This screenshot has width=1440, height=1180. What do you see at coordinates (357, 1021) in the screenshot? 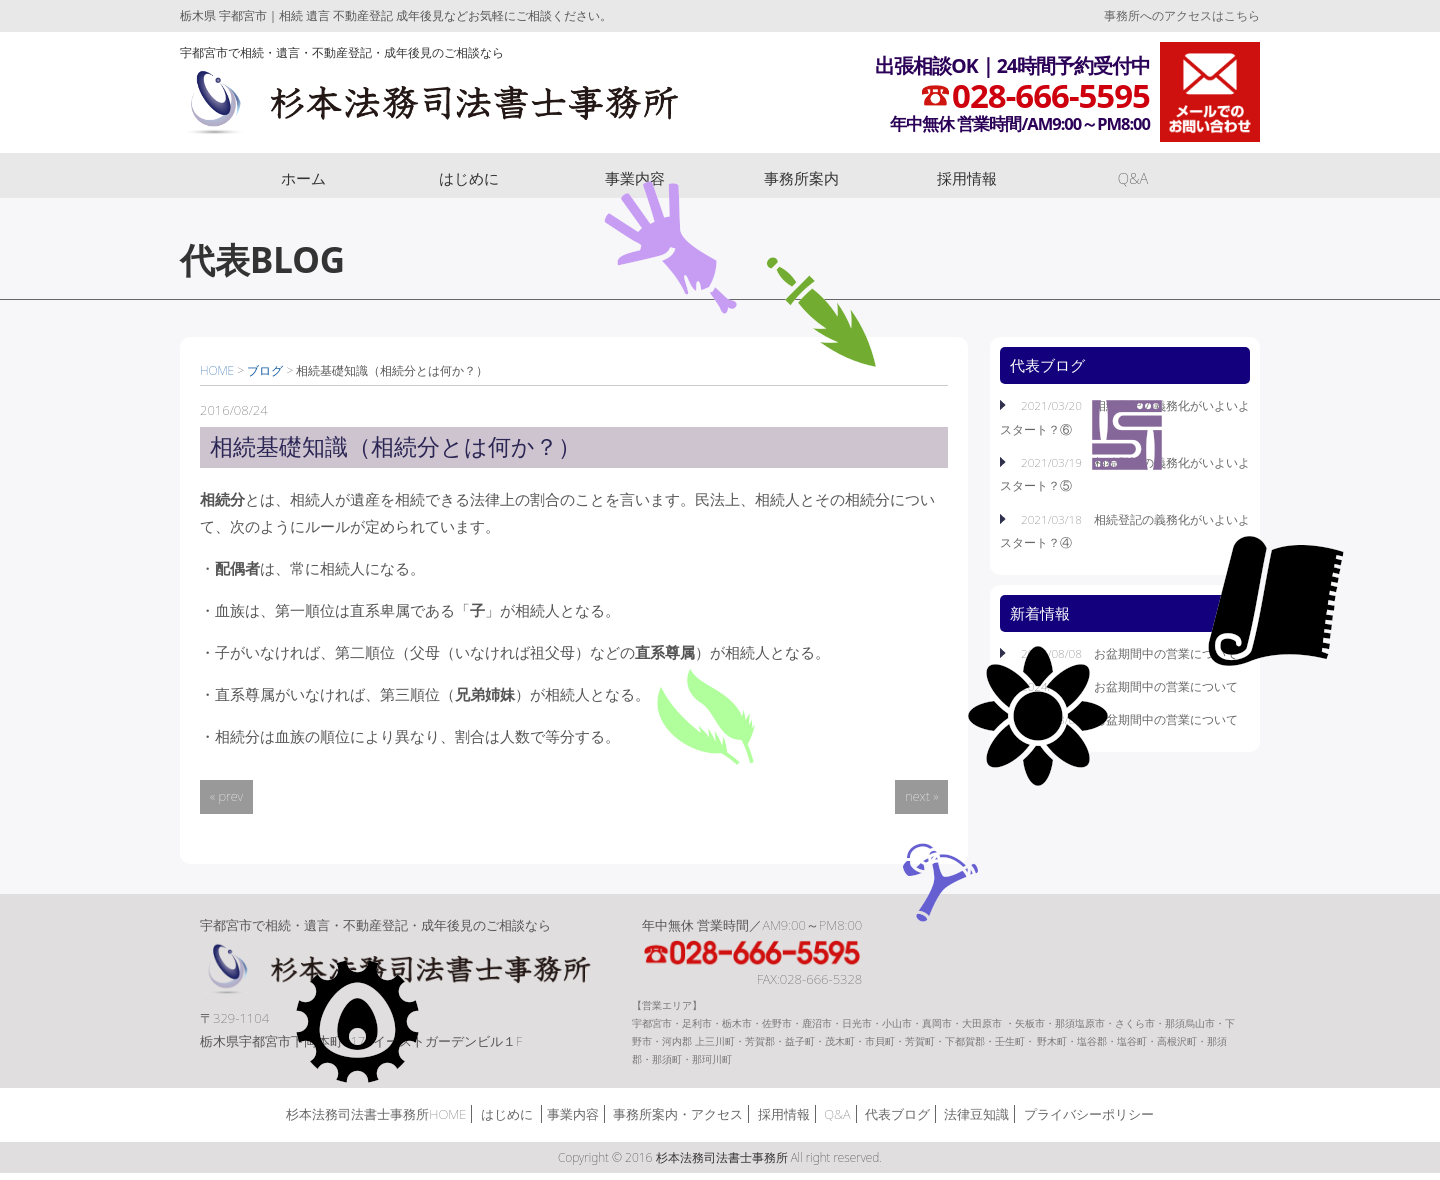
I see `settings for oil or fluid-related features` at bounding box center [357, 1021].